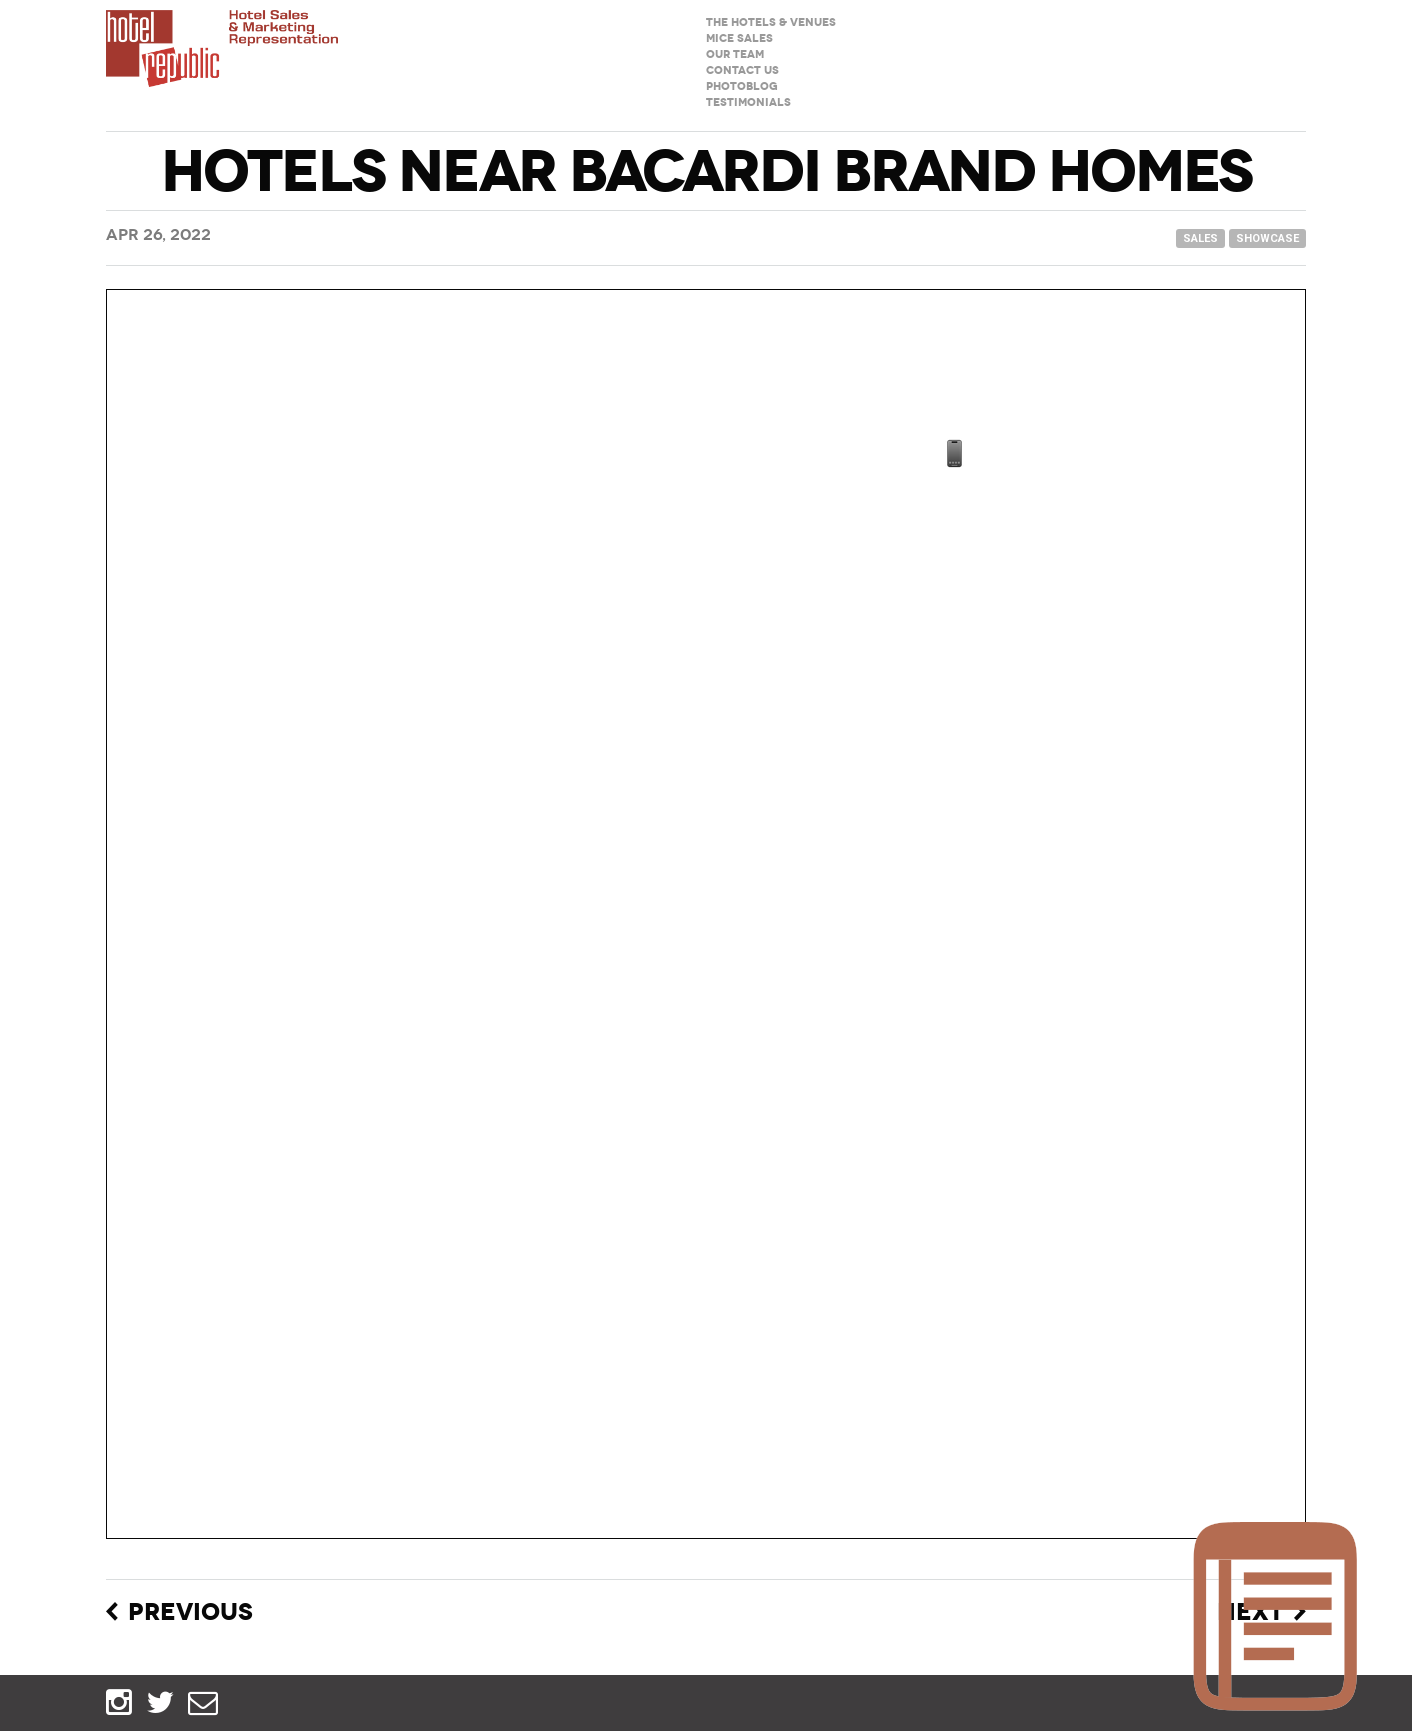  What do you see at coordinates (1281, 1622) in the screenshot?
I see `open the notes app` at bounding box center [1281, 1622].